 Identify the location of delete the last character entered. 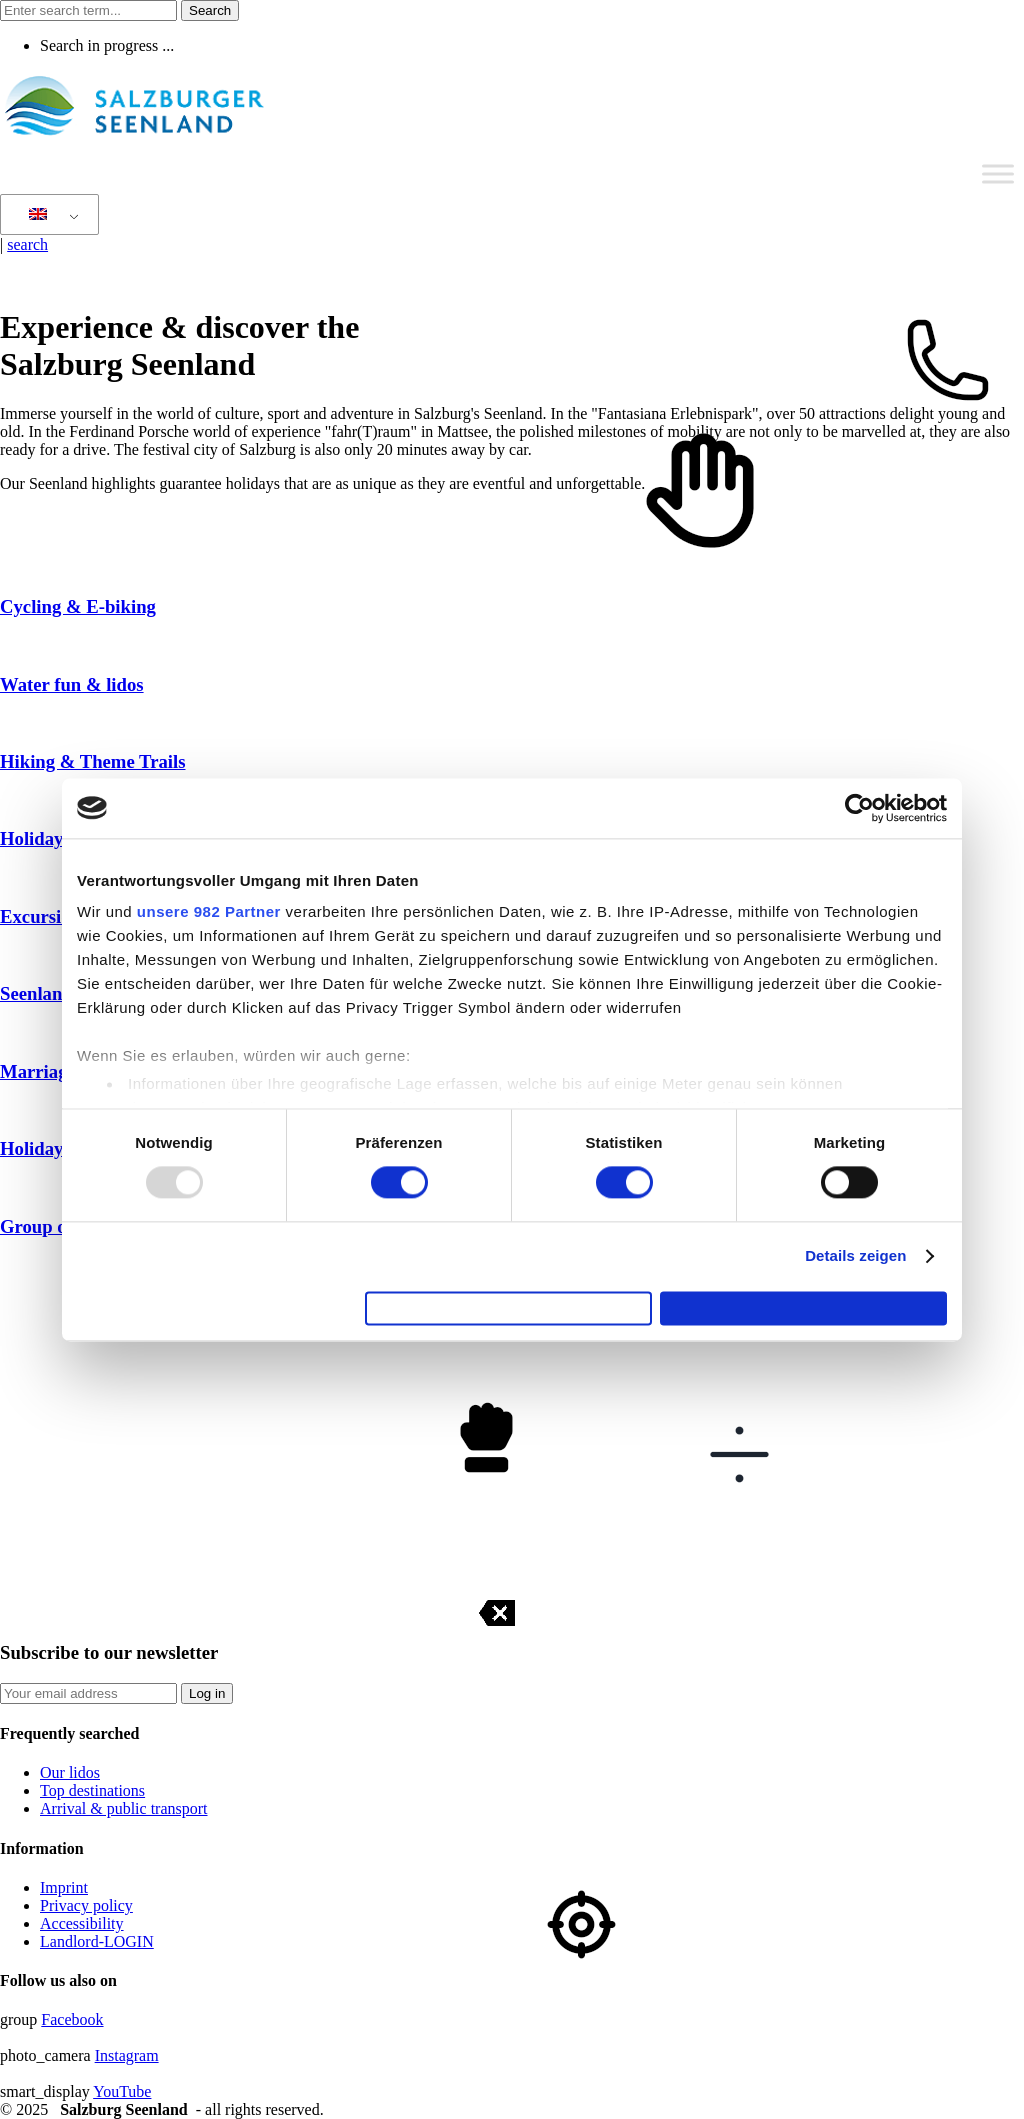
(497, 1613).